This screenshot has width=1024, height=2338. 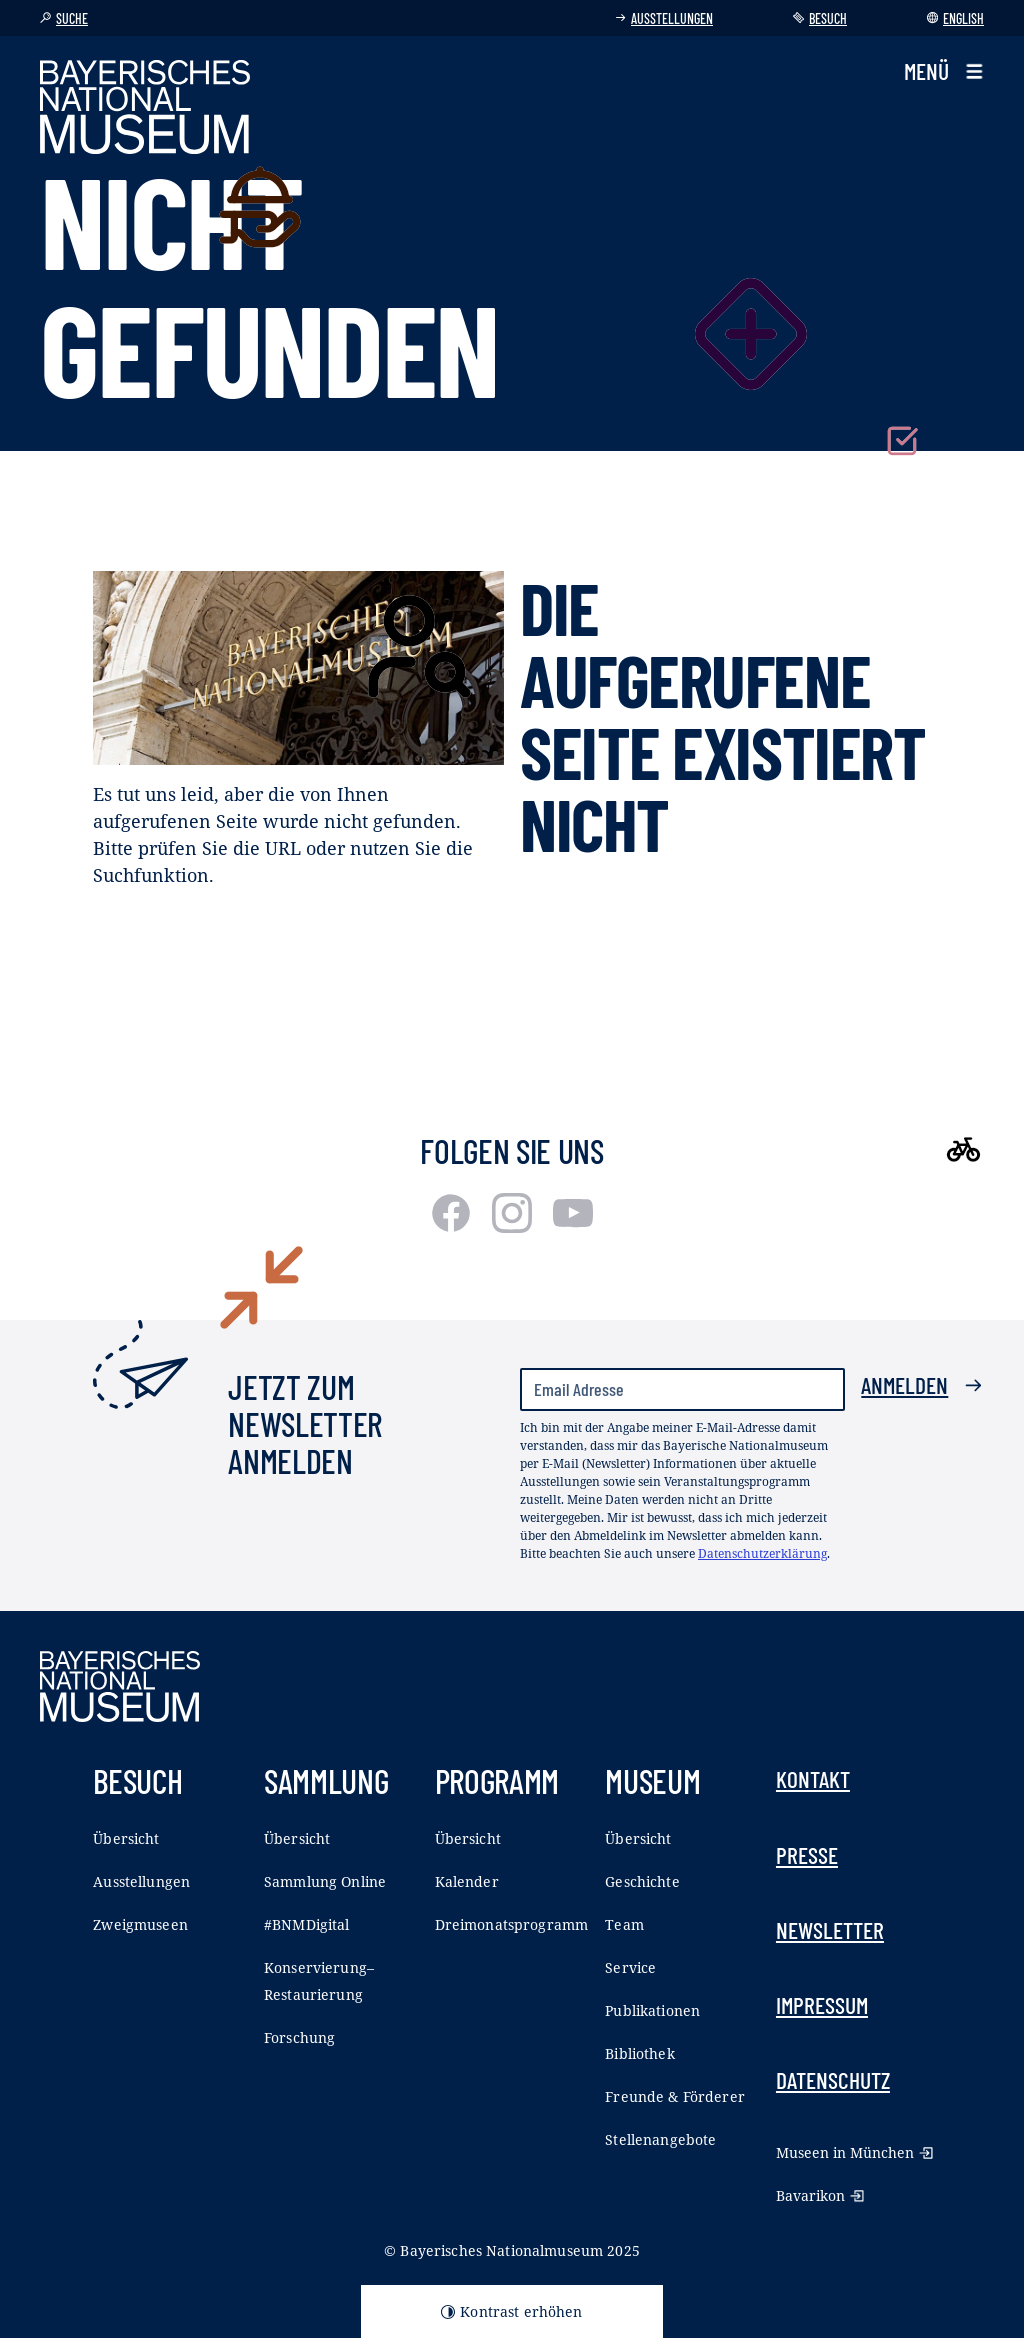 What do you see at coordinates (260, 207) in the screenshot?
I see `food delivery or catering service` at bounding box center [260, 207].